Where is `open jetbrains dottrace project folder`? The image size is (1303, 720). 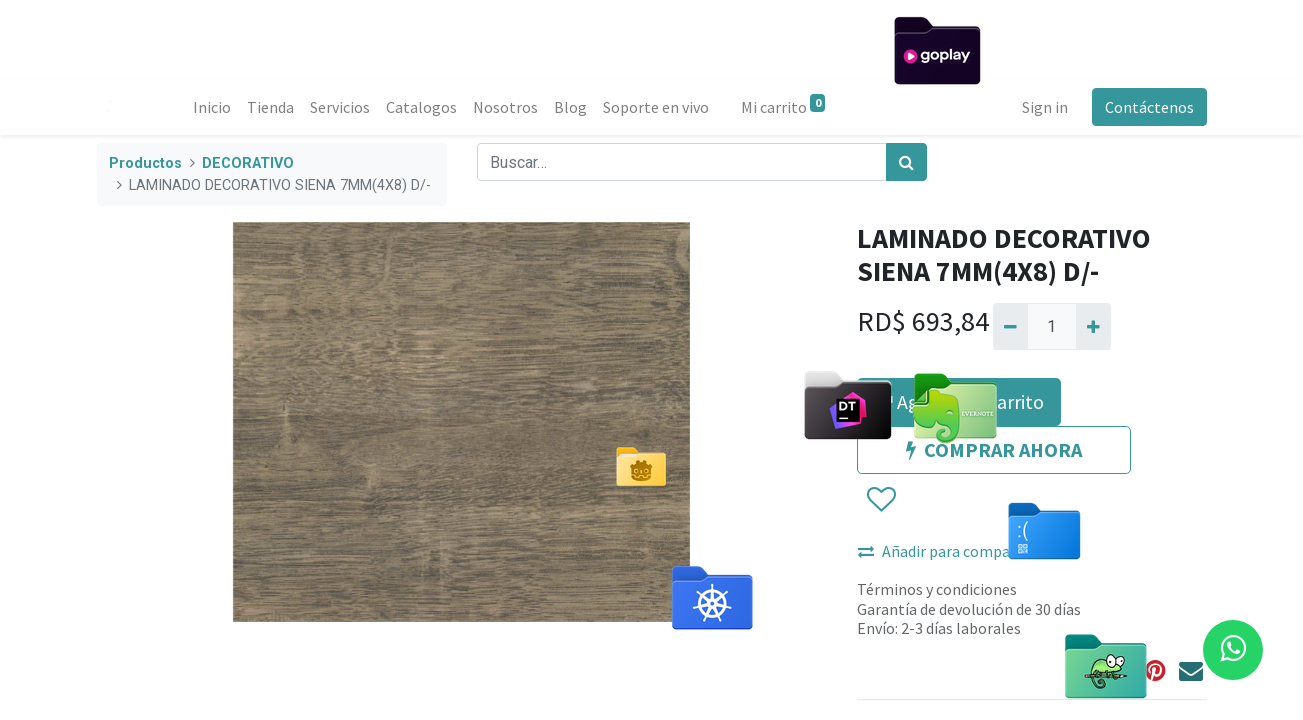 open jetbrains dottrace project folder is located at coordinates (847, 407).